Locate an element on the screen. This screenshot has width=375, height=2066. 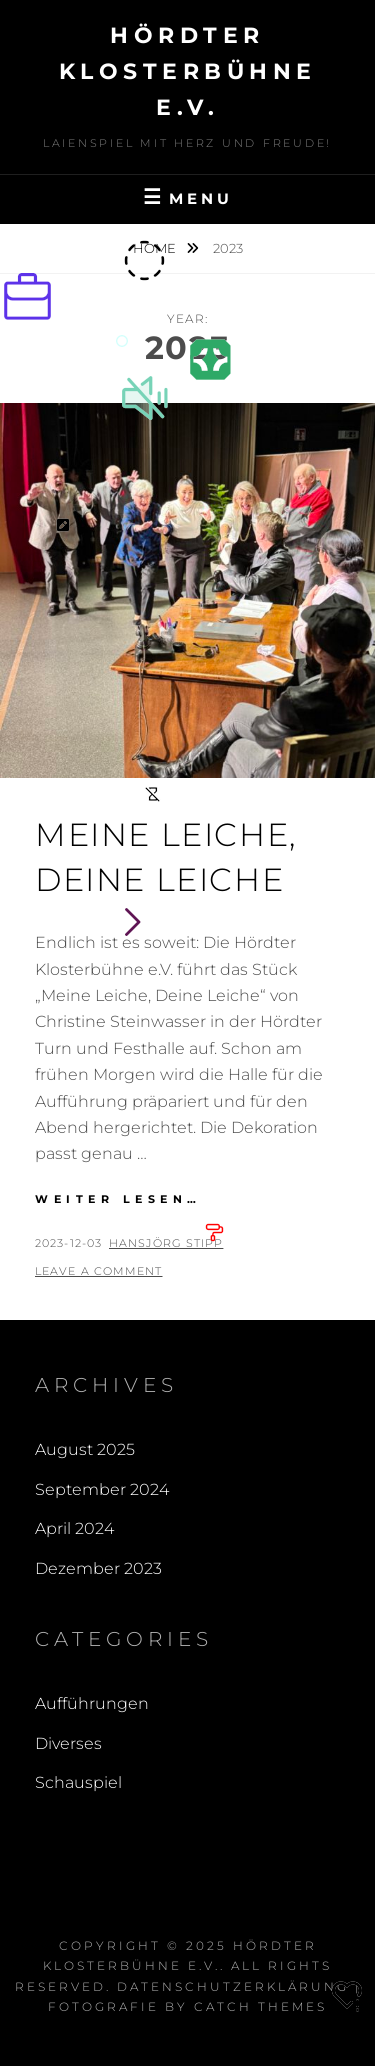
mute audio or sound is located at coordinates (144, 398).